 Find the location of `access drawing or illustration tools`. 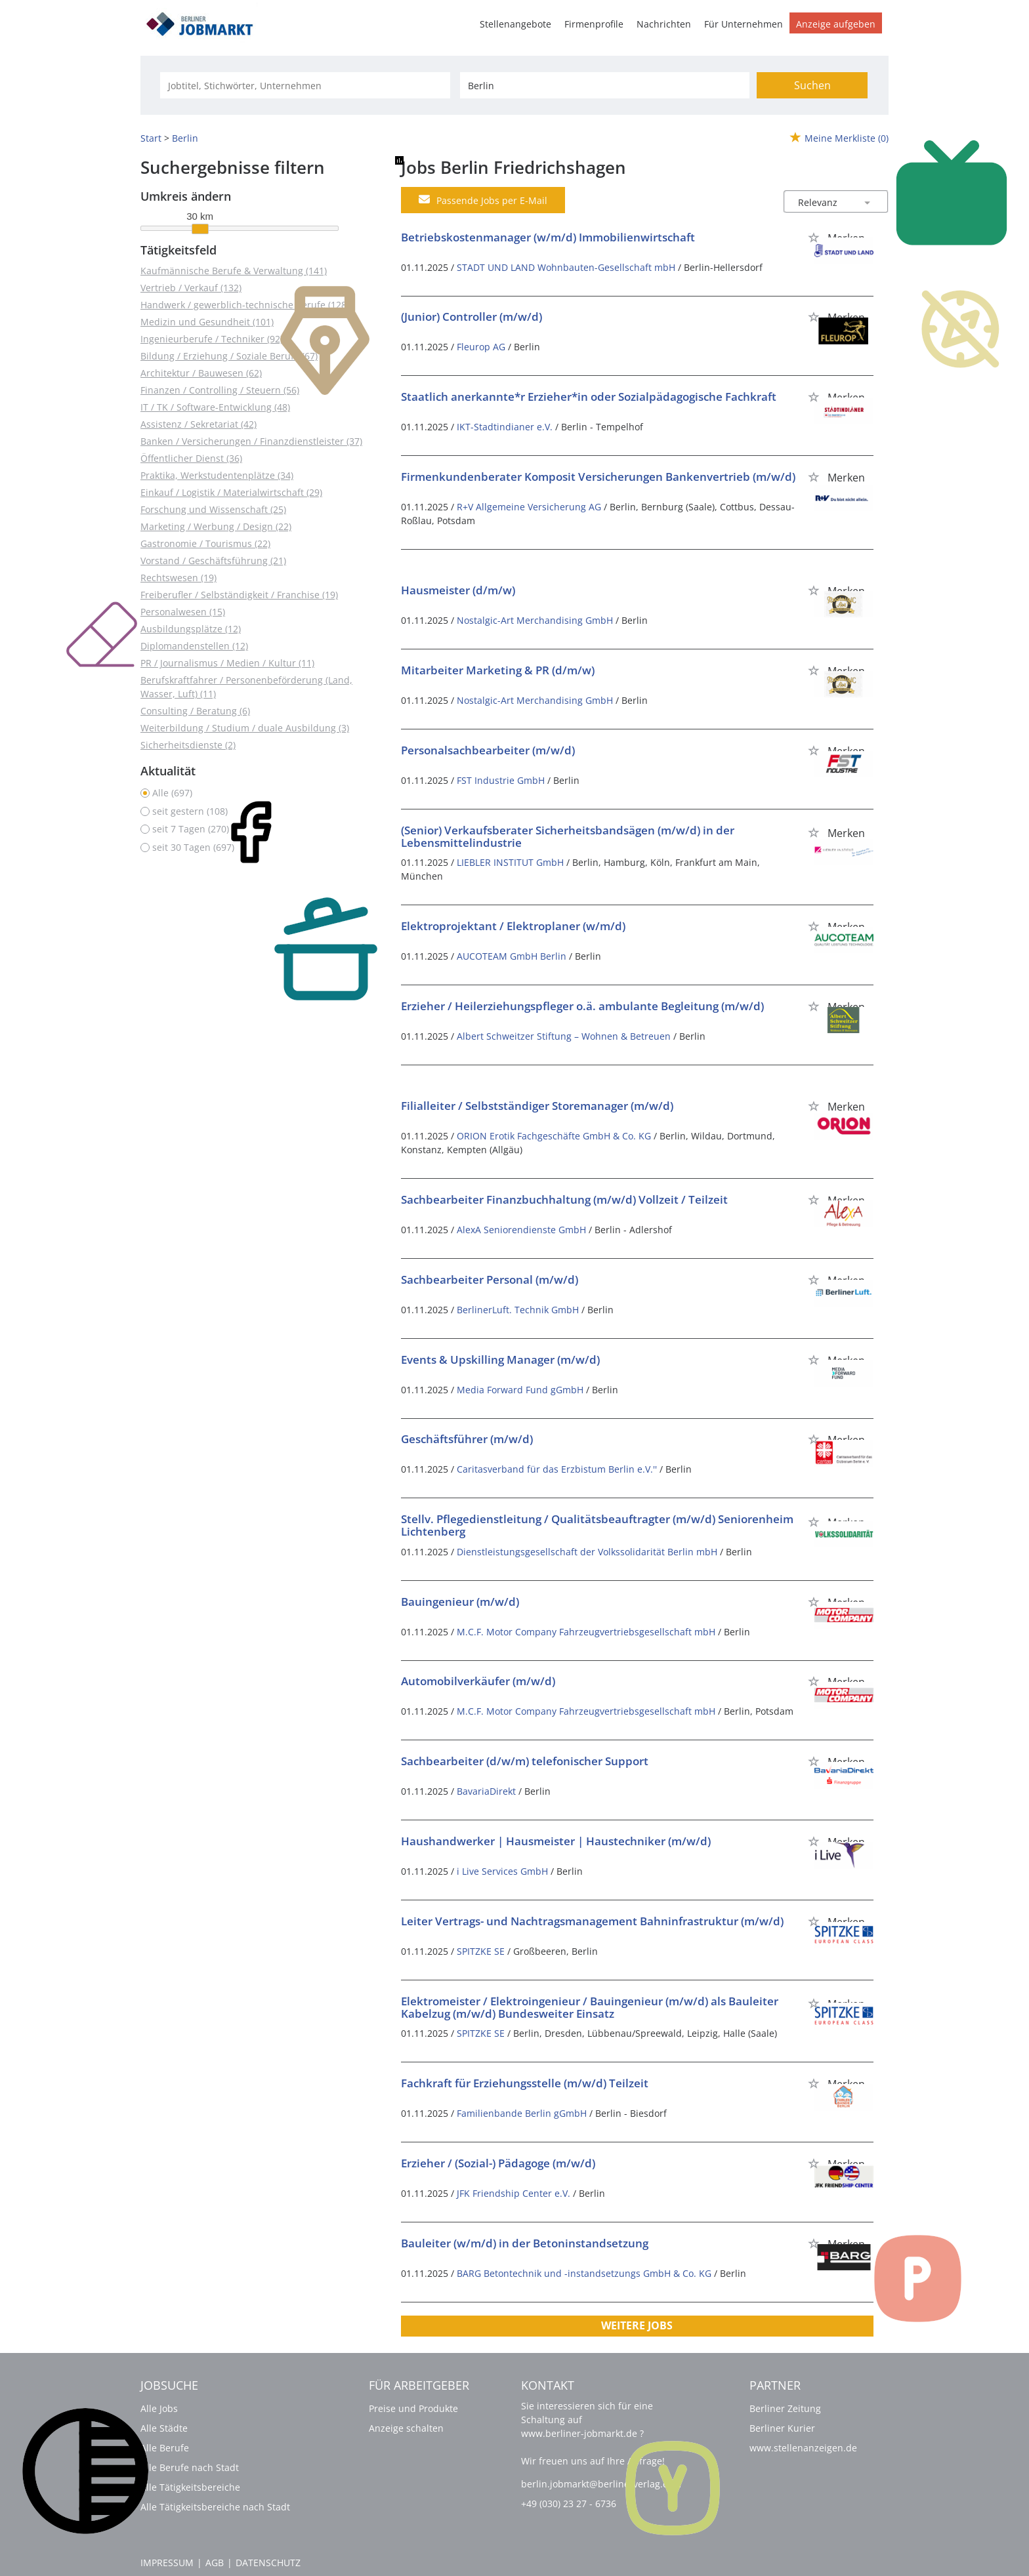

access drawing or illustration tools is located at coordinates (325, 338).